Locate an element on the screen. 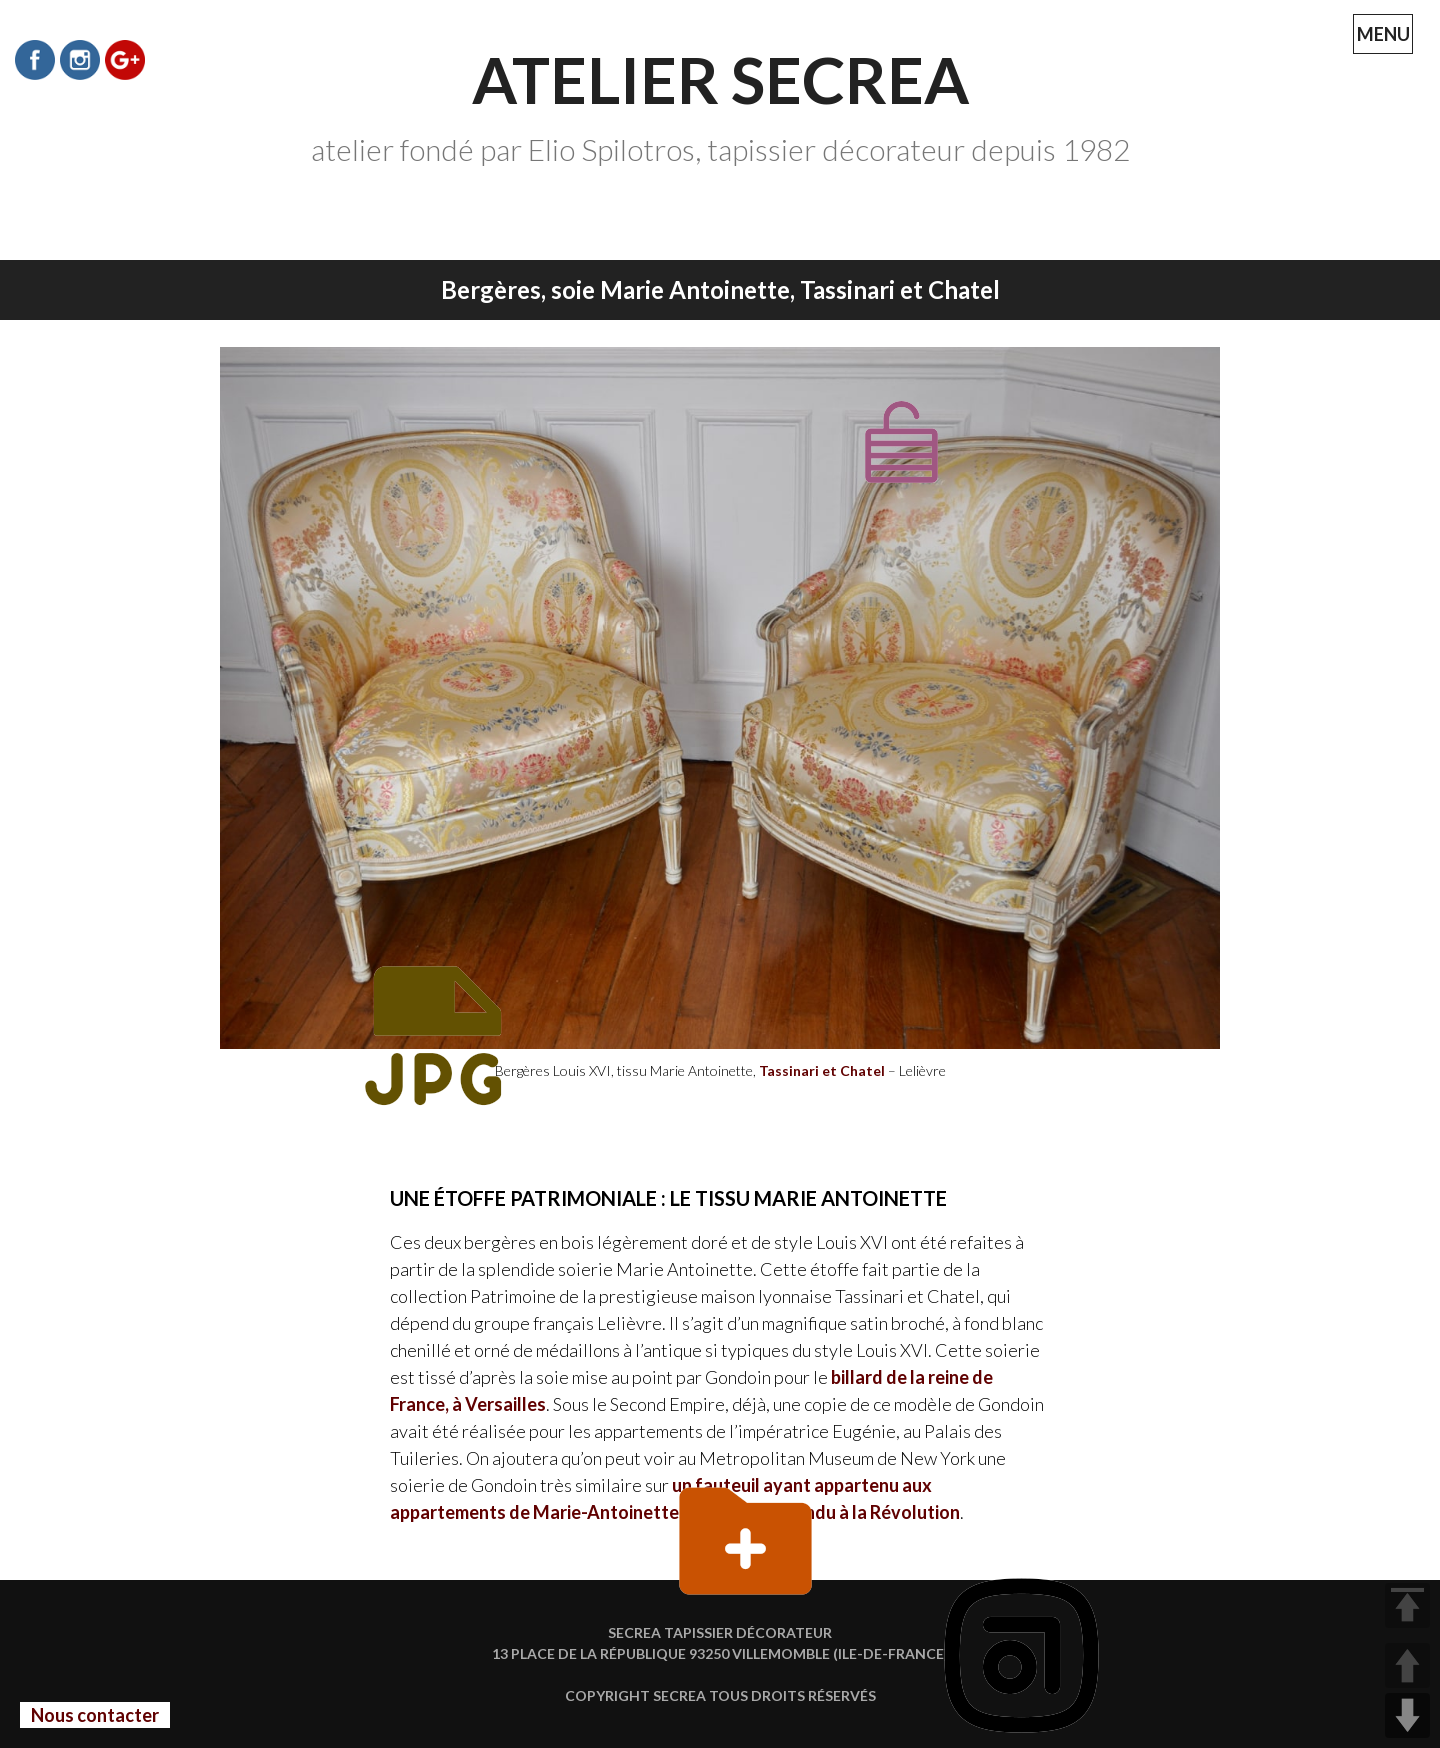  unlocked or unsecured state is located at coordinates (901, 446).